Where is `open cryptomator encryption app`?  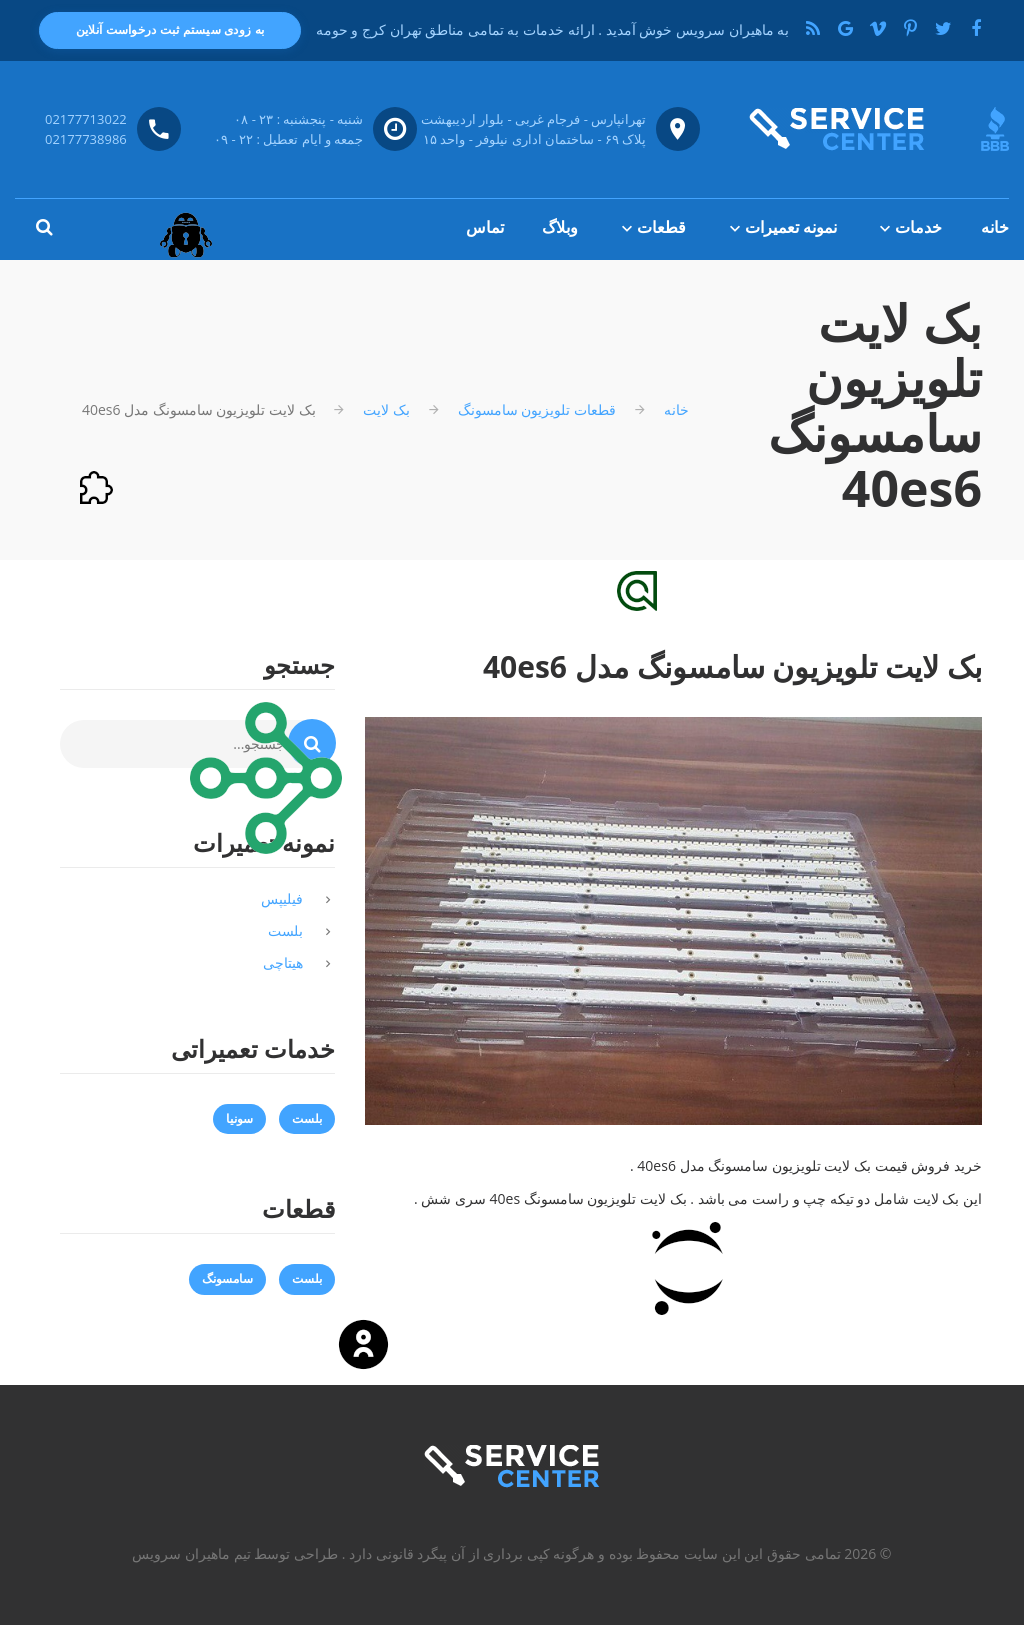 open cryptomator encryption app is located at coordinates (186, 235).